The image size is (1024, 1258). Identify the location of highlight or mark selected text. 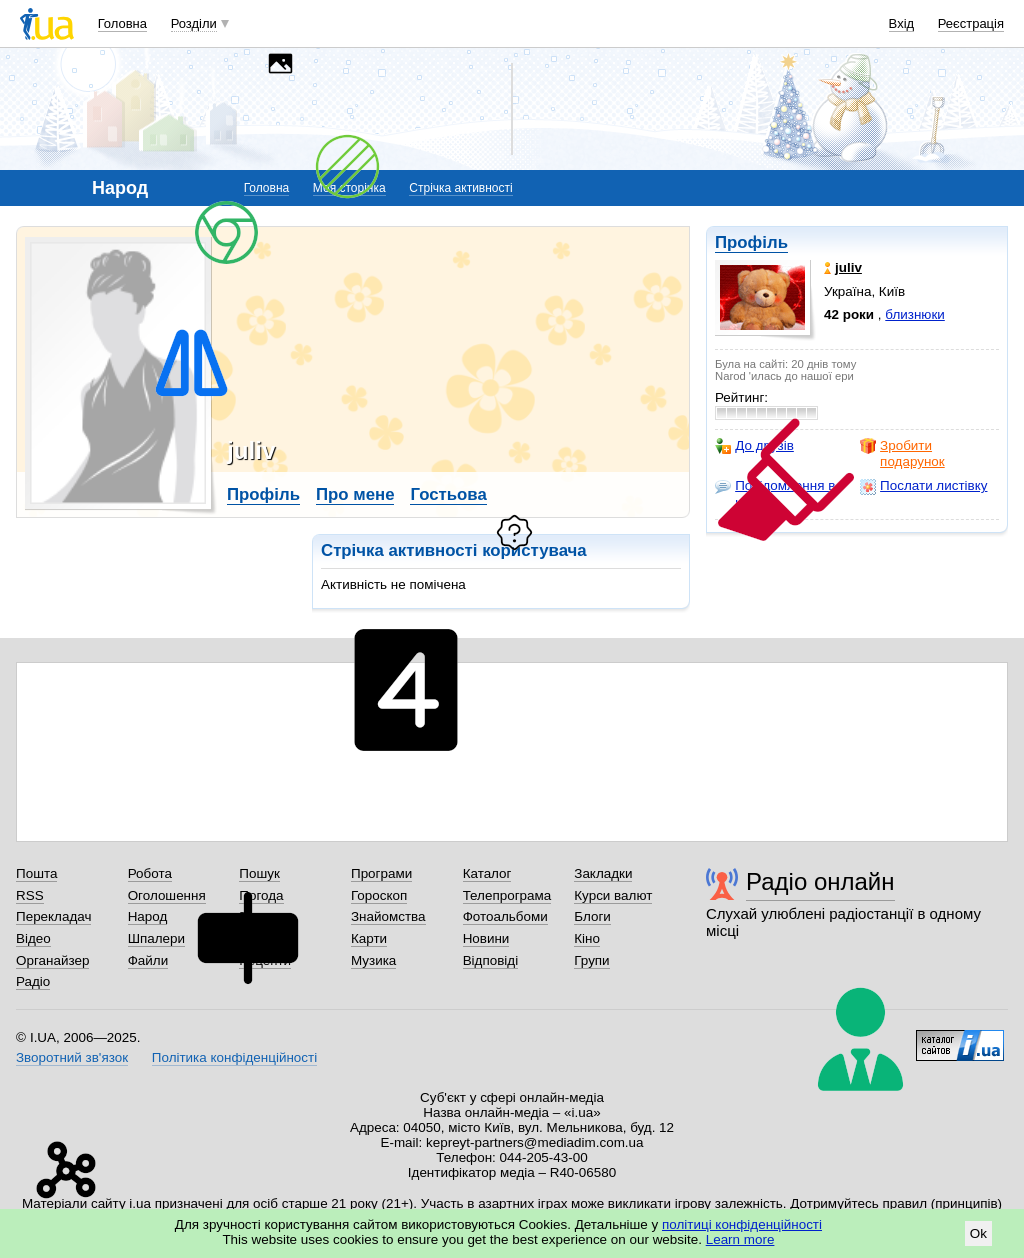
(781, 486).